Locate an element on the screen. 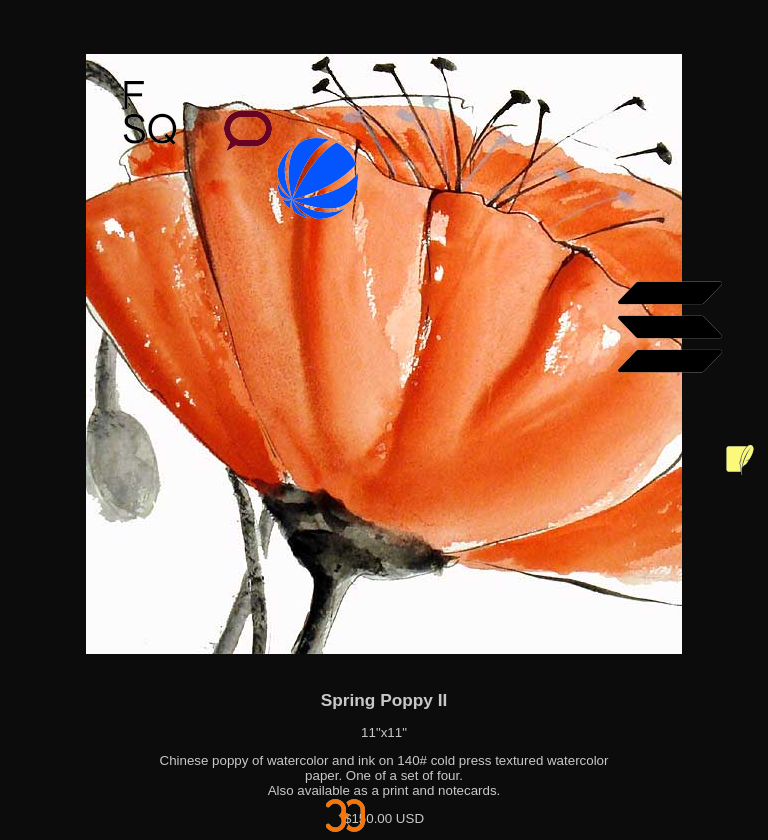  SQLite database technology is located at coordinates (740, 460).